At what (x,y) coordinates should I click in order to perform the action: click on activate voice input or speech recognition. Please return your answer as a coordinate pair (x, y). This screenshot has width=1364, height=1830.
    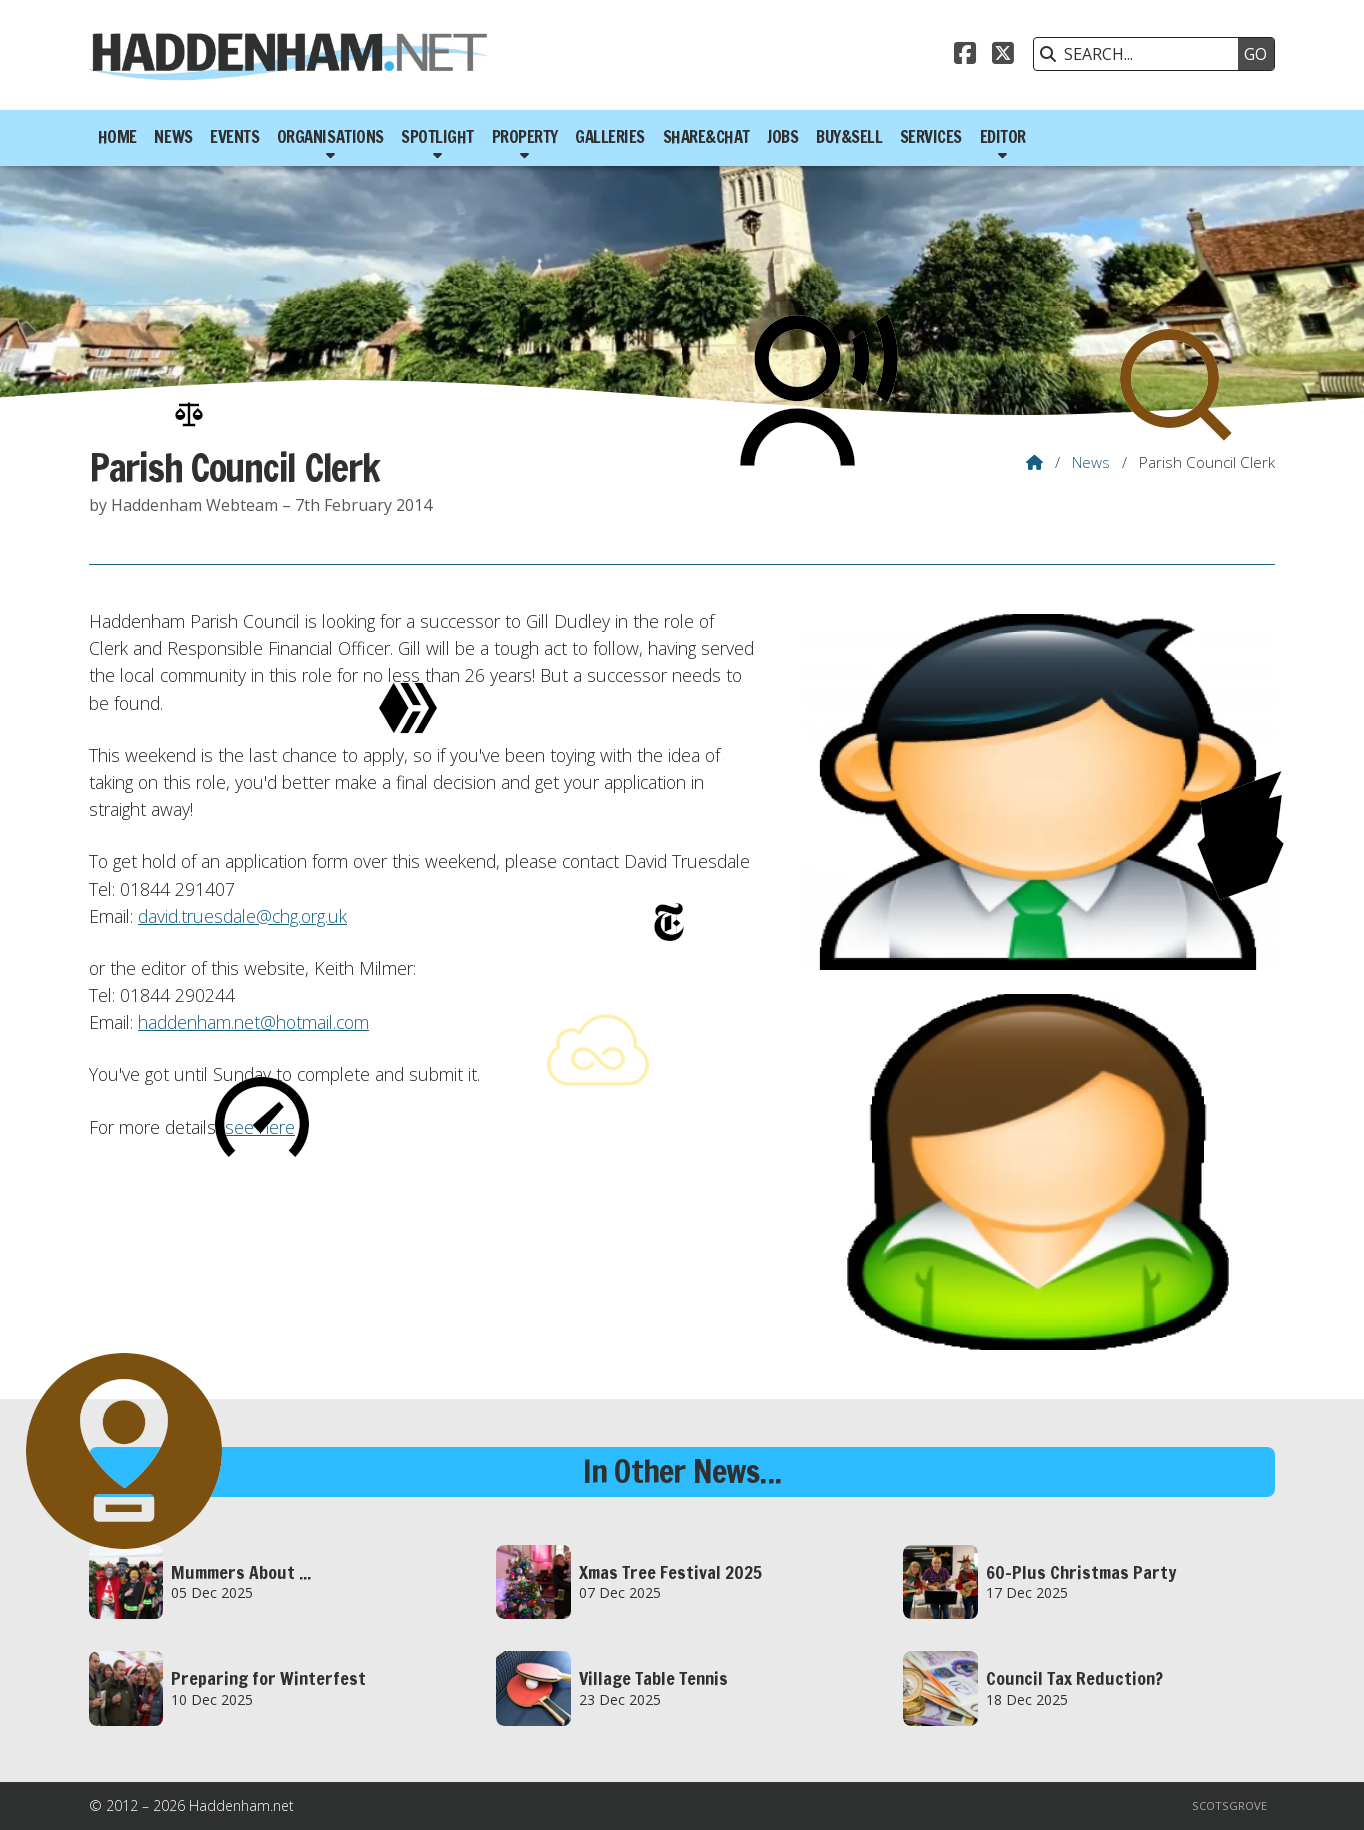
    Looking at the image, I should click on (819, 394).